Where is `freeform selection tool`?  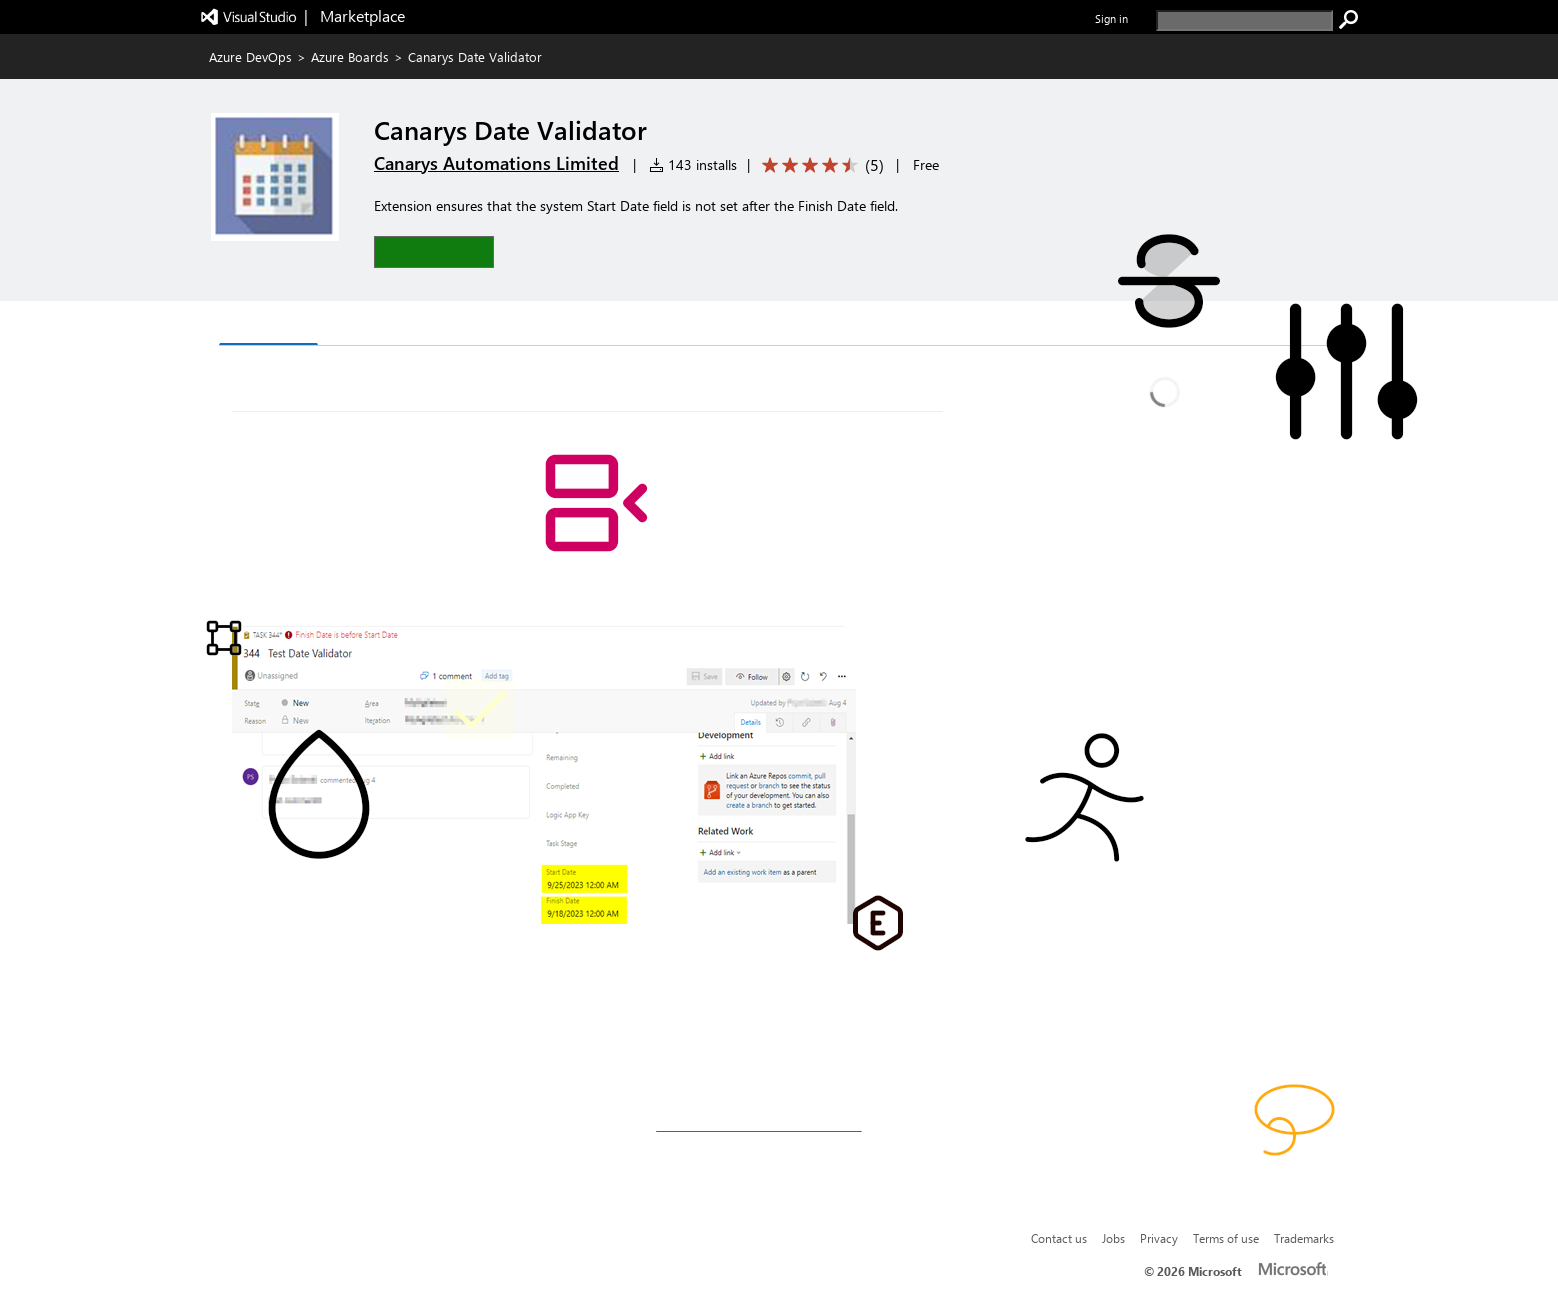
freeform selection tool is located at coordinates (1294, 1115).